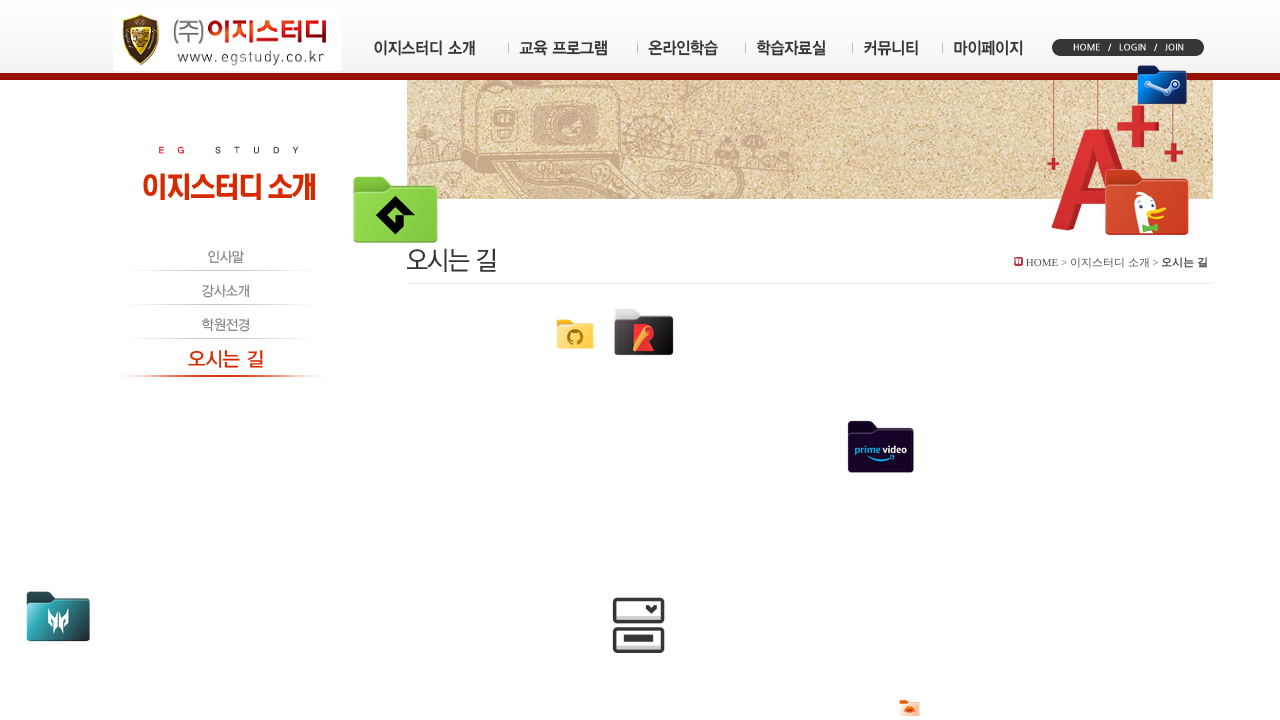 The width and height of the screenshot is (1280, 720). I want to click on open your Steam games folder, so click(1162, 86).